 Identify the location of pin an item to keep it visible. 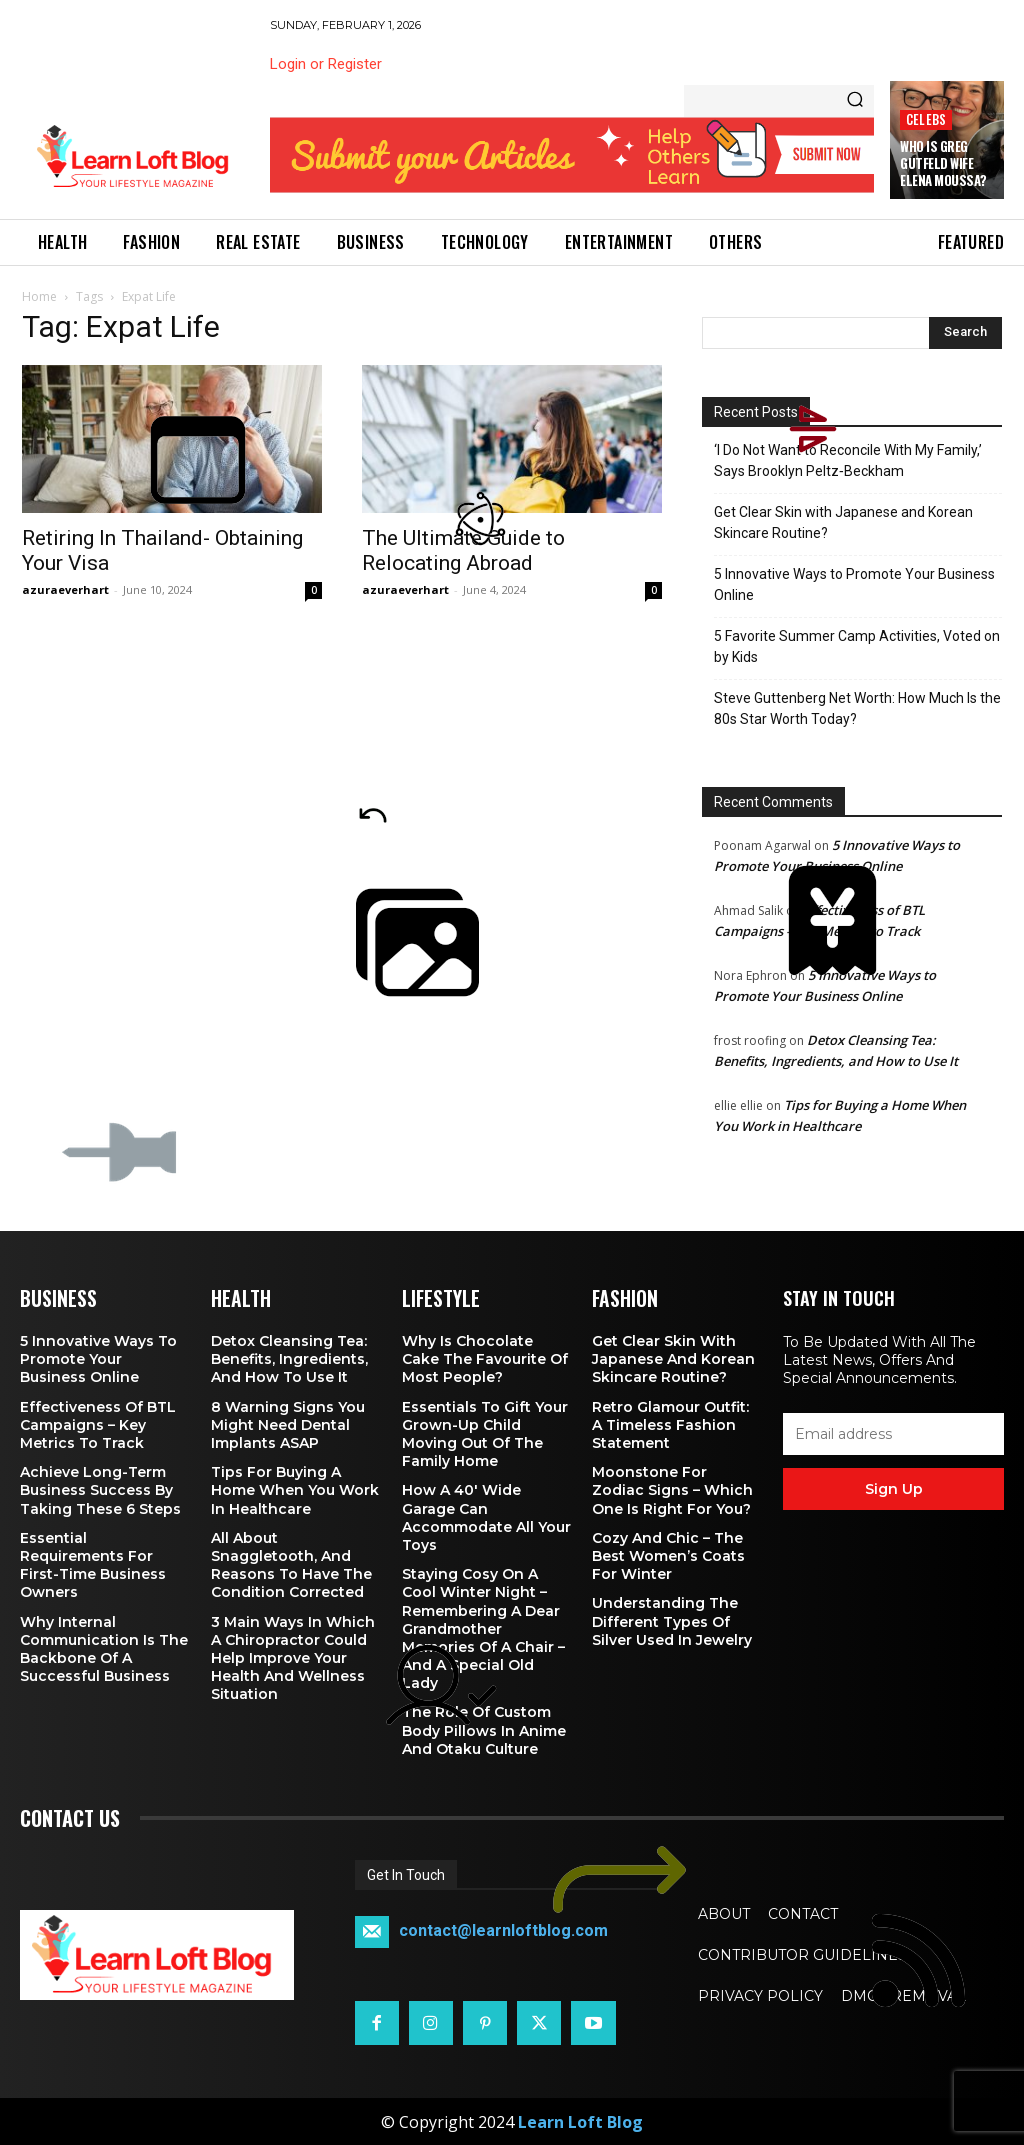
(119, 1157).